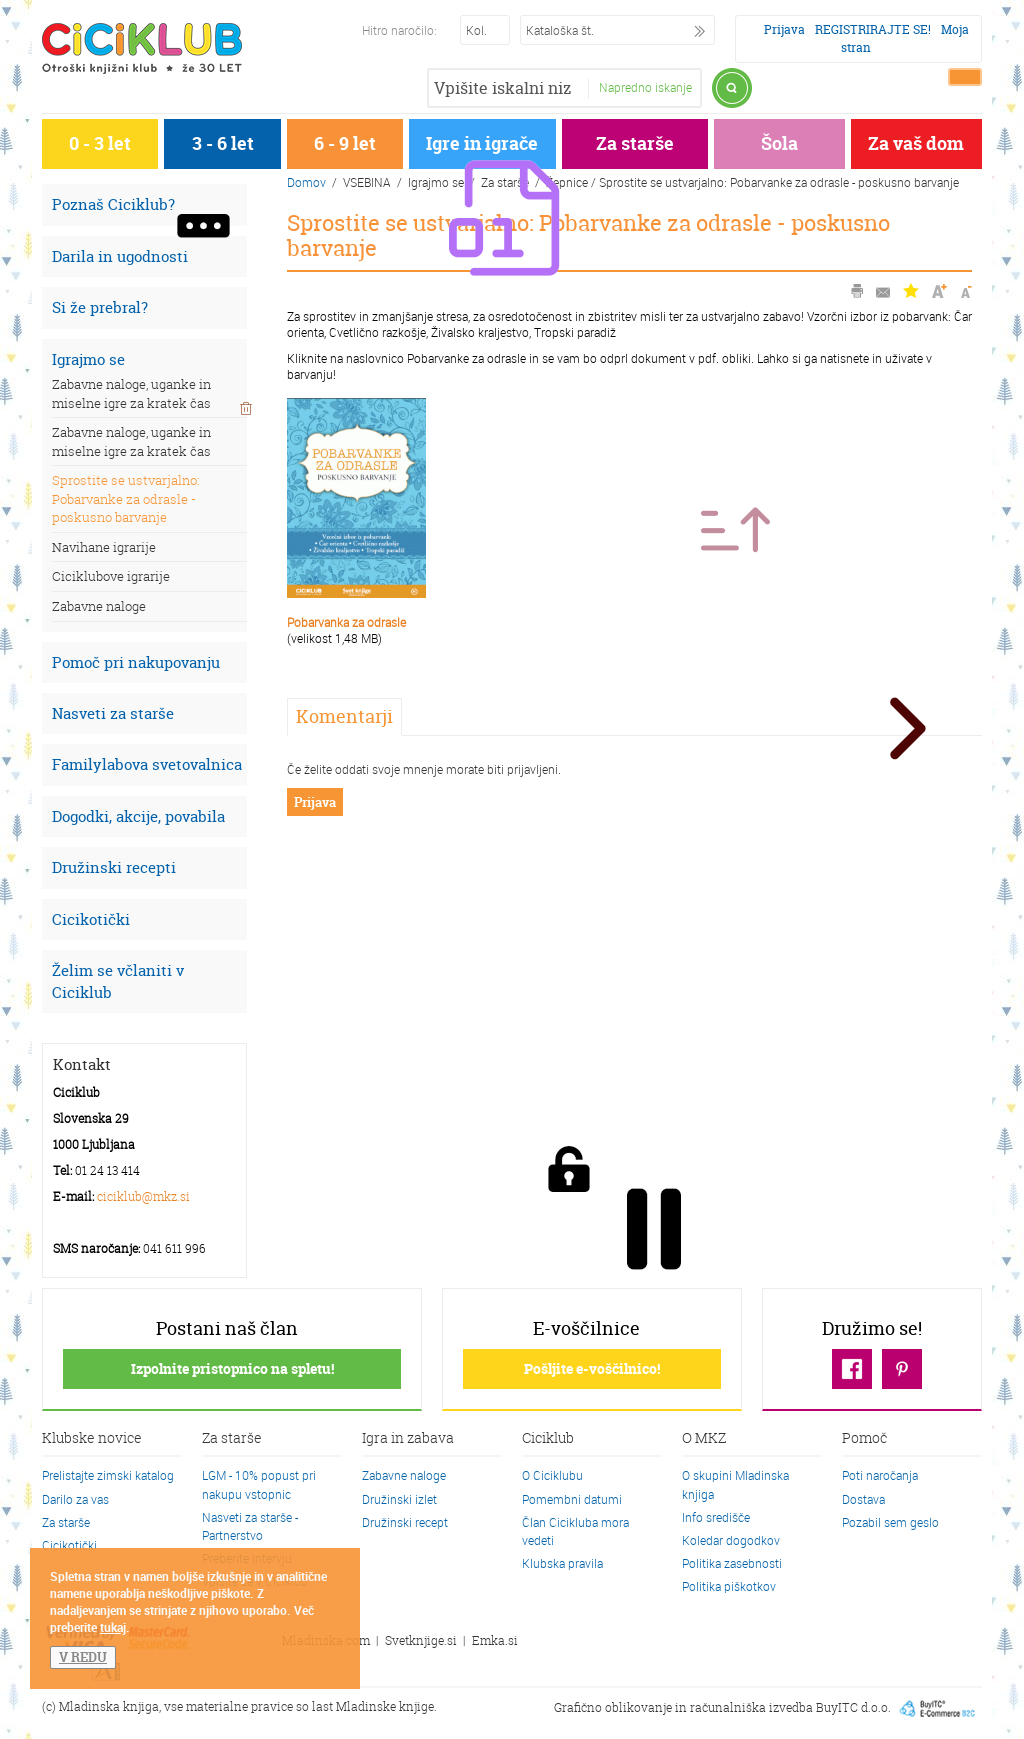  Describe the element at coordinates (902, 728) in the screenshot. I see `navigate to the next item or page` at that location.